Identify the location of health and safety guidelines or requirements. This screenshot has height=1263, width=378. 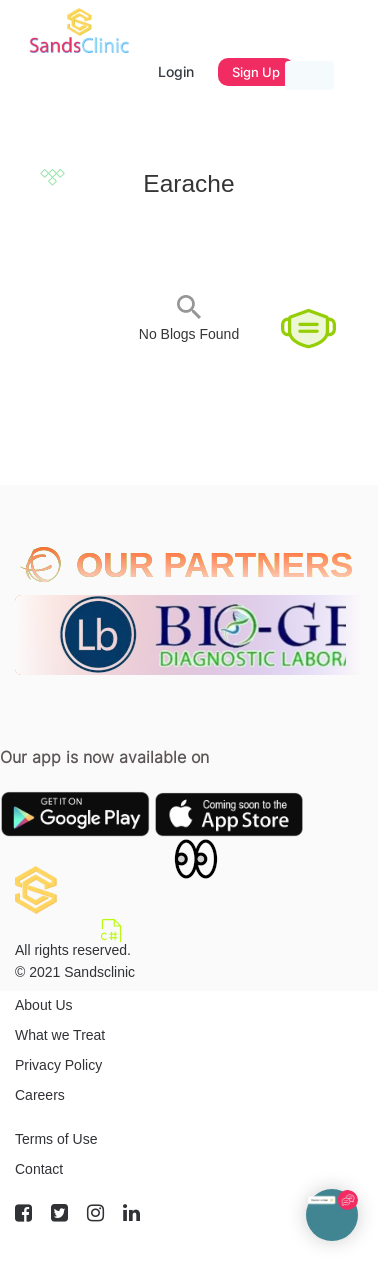
(308, 329).